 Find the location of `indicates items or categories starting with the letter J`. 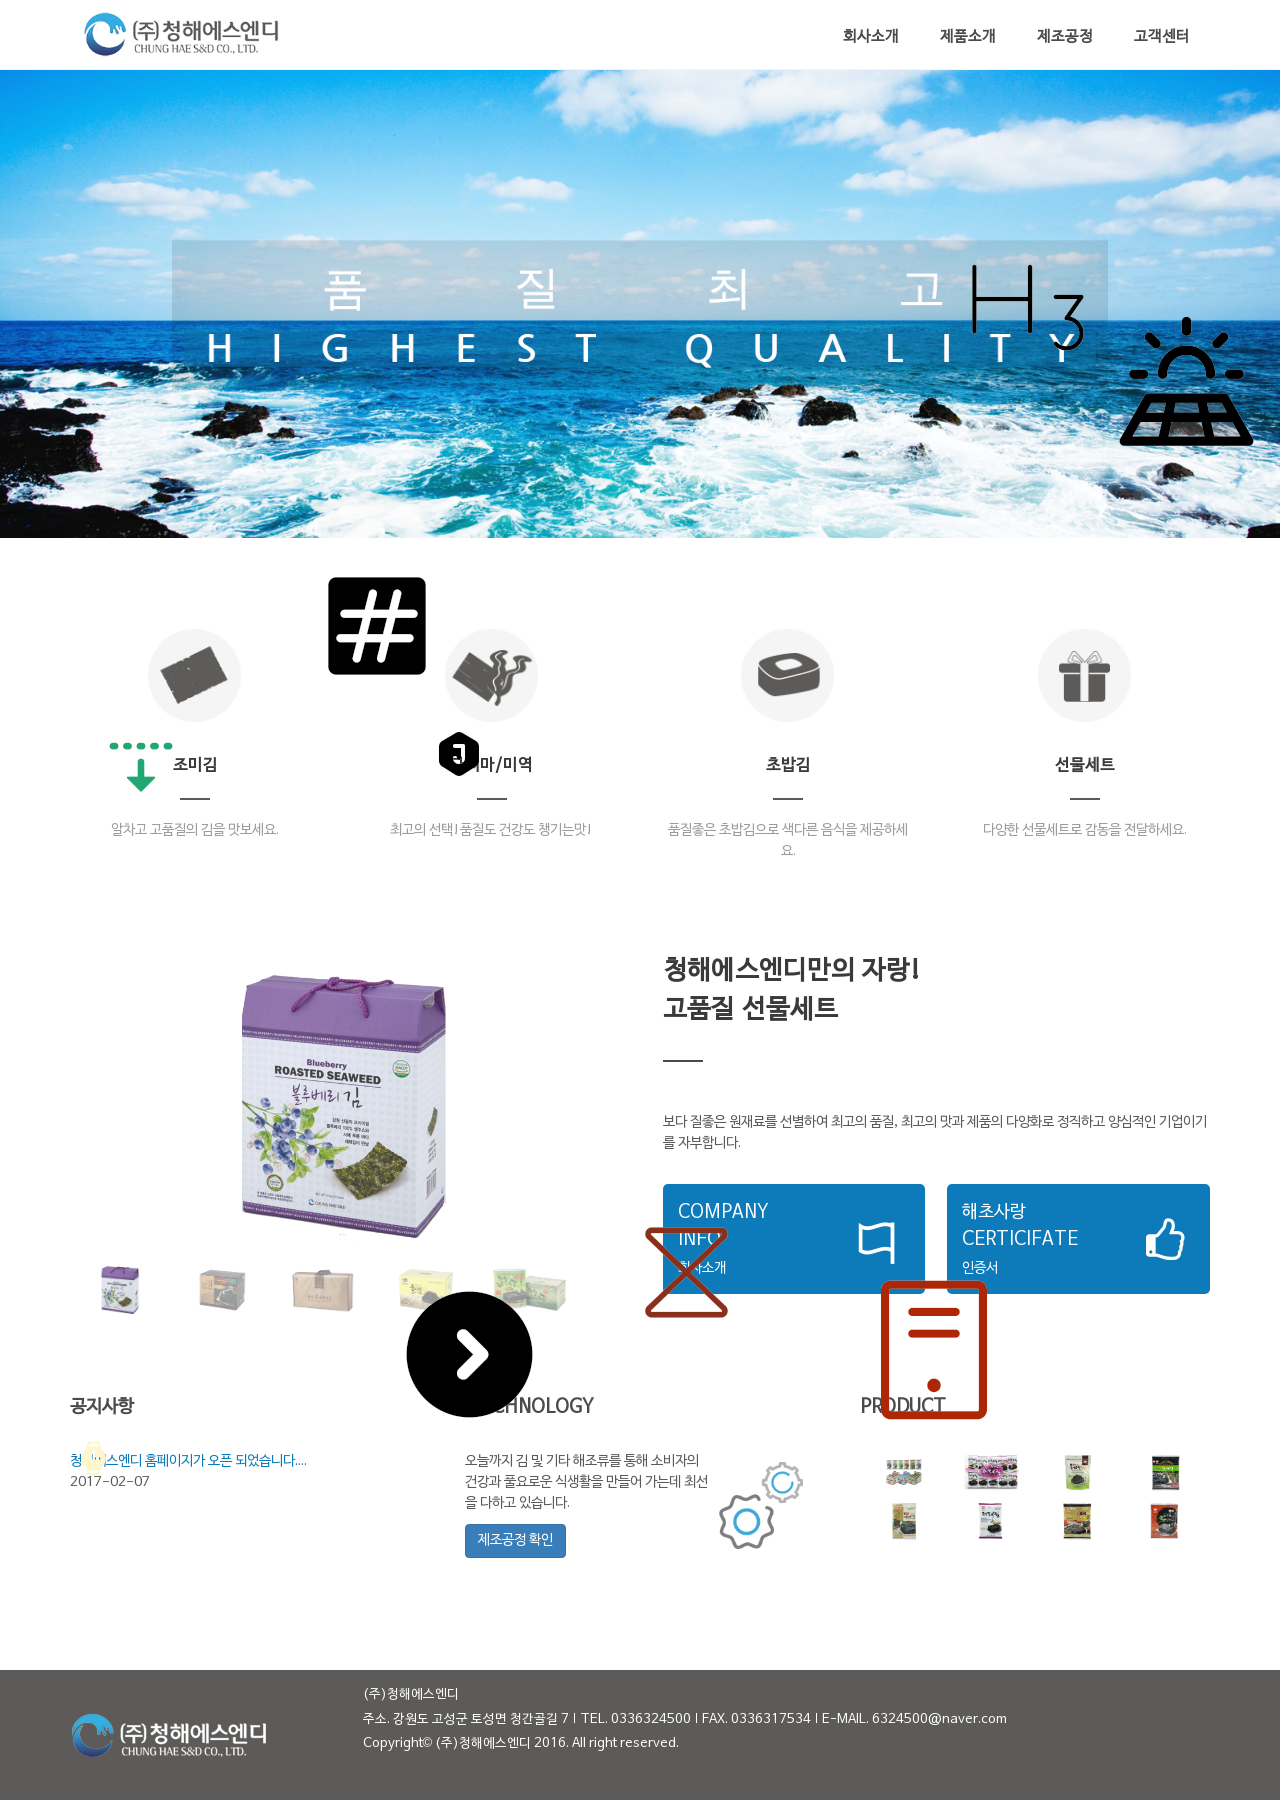

indicates items or categories starting with the letter J is located at coordinates (459, 754).